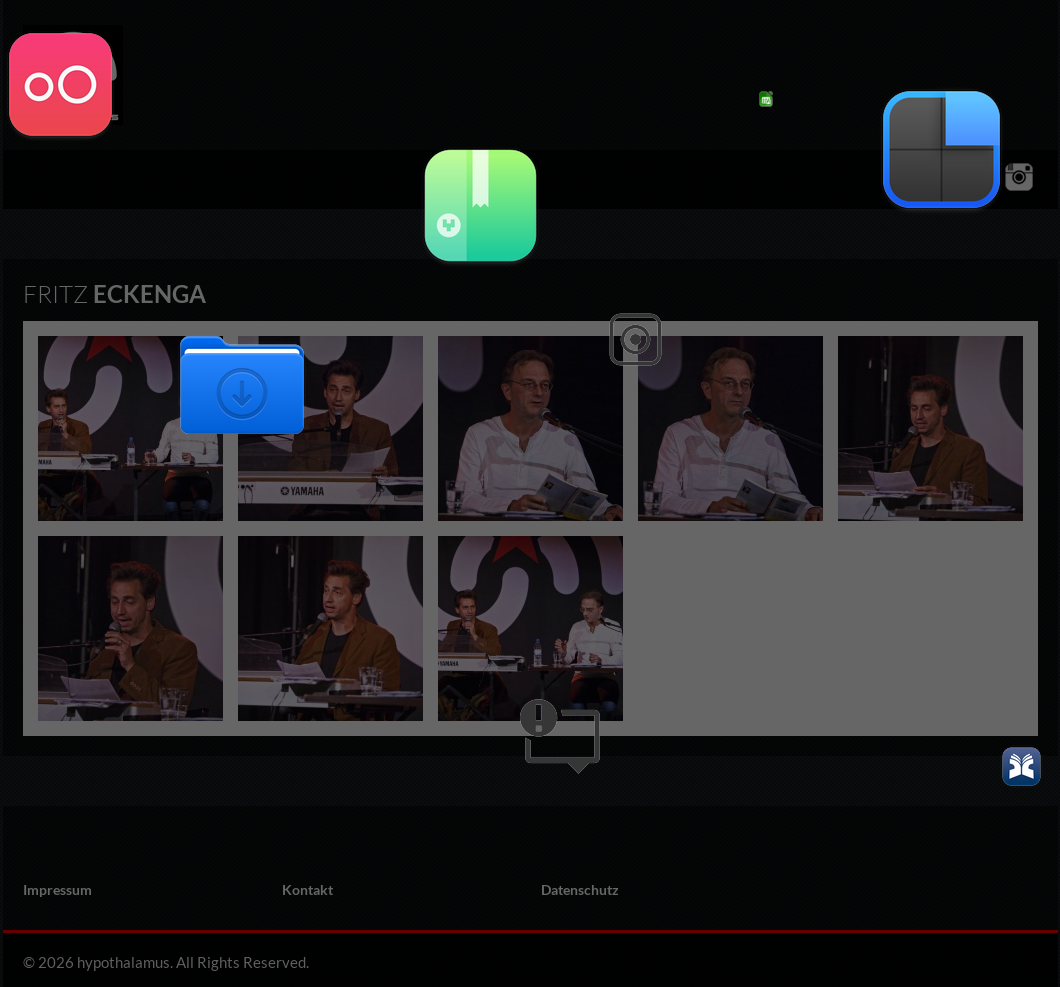 The width and height of the screenshot is (1060, 987). Describe the element at coordinates (242, 385) in the screenshot. I see `access your downloads folder` at that location.